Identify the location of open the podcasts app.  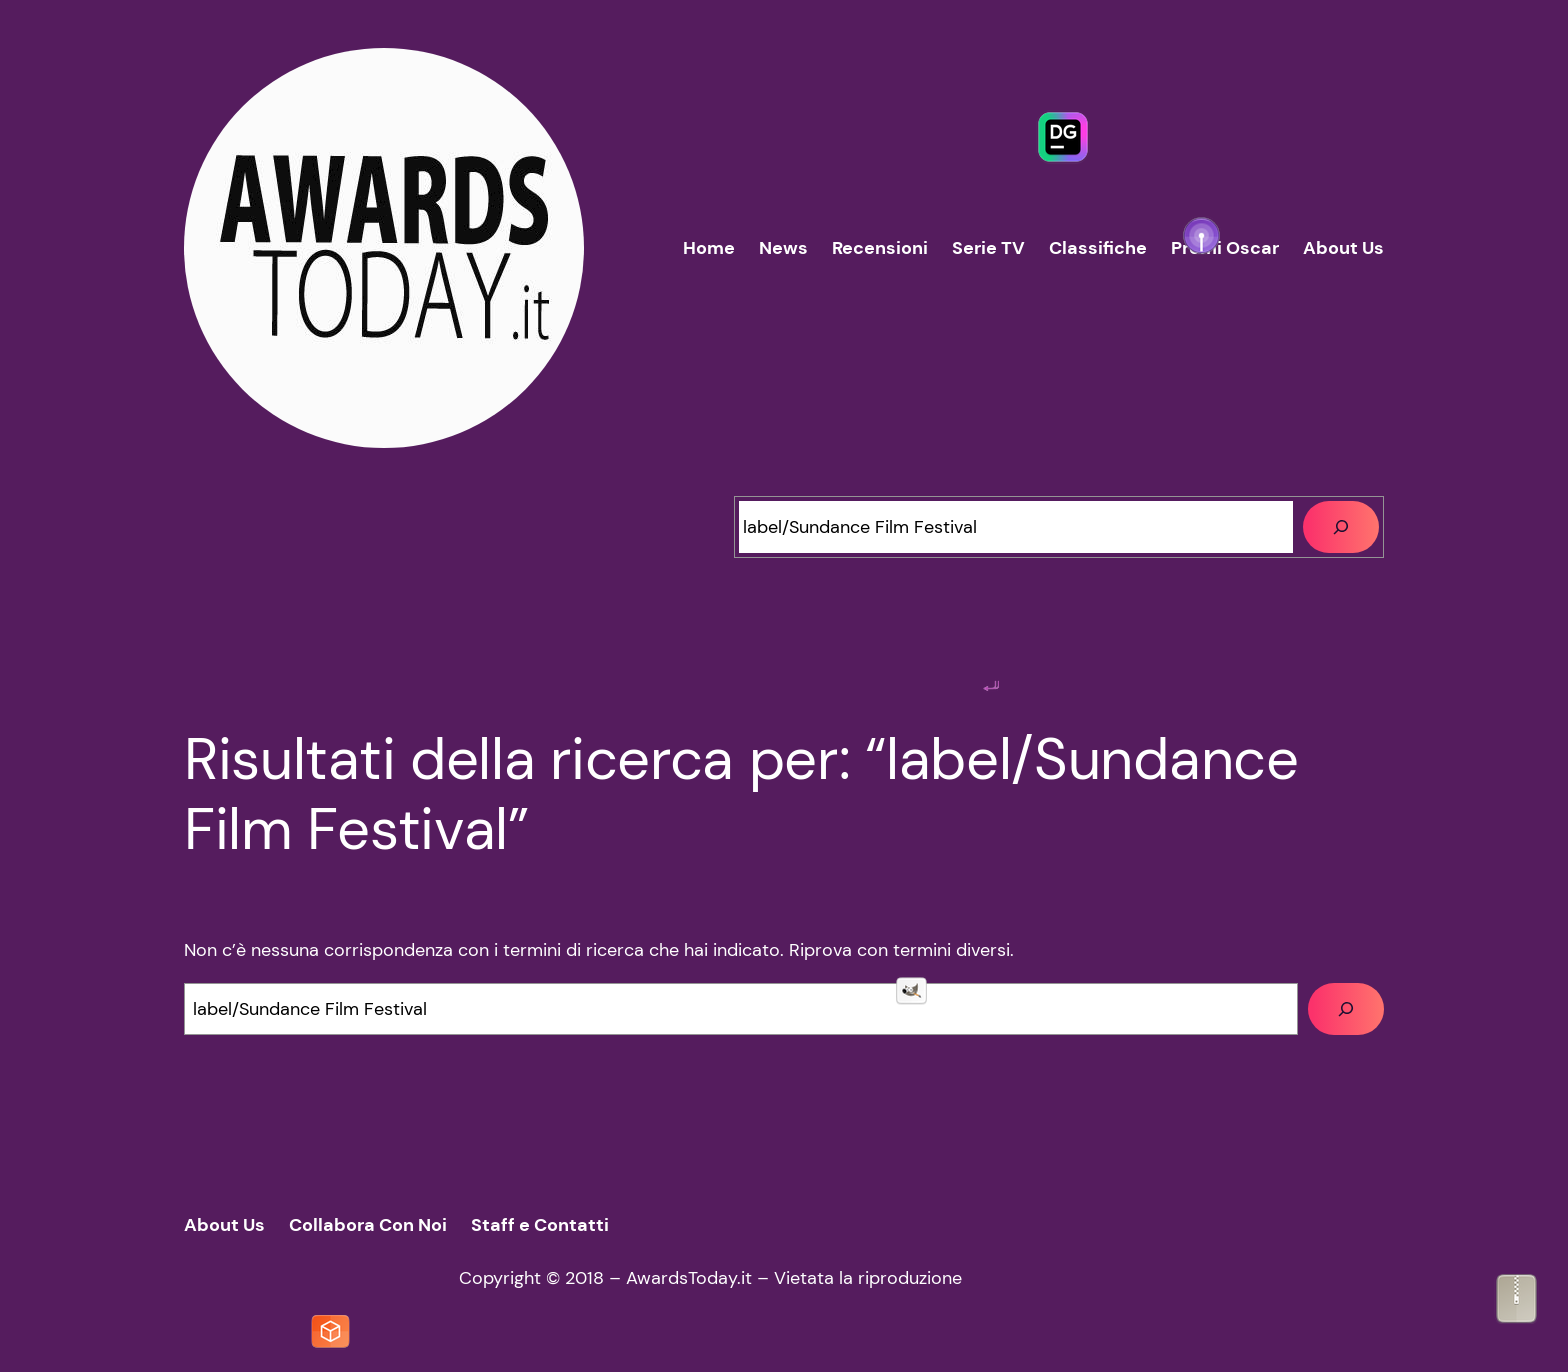
(1201, 235).